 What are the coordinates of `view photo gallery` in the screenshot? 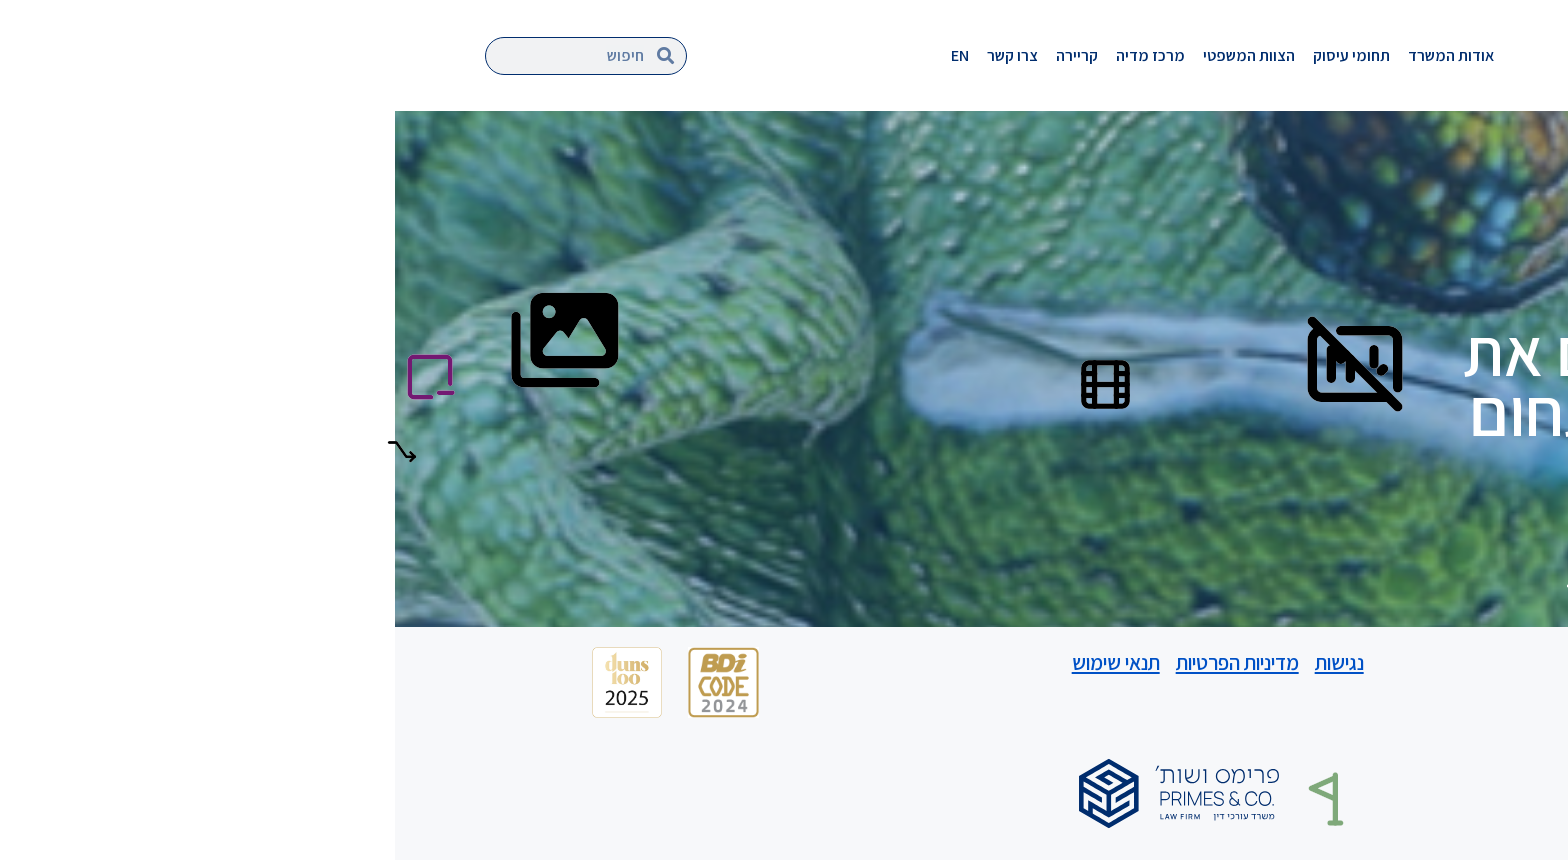 It's located at (568, 337).